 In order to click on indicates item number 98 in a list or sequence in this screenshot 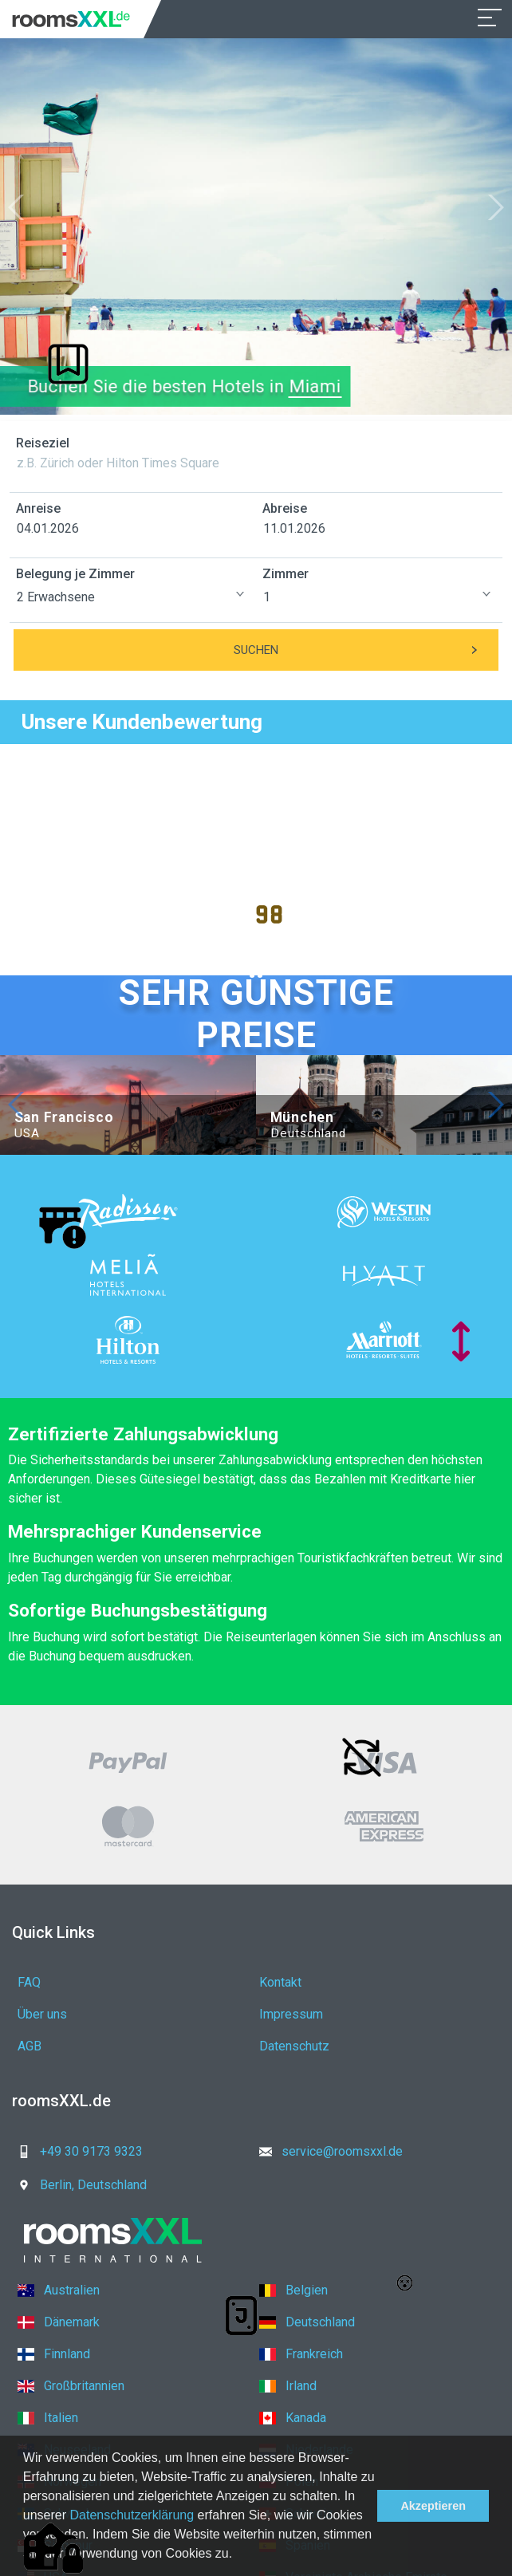, I will do `click(269, 914)`.